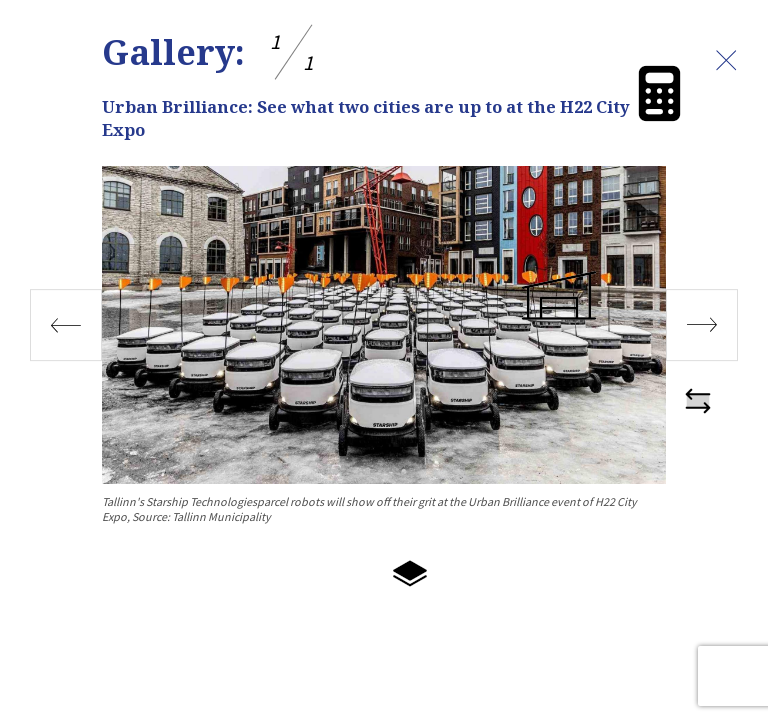 Image resolution: width=768 pixels, height=720 pixels. Describe the element at coordinates (698, 401) in the screenshot. I see `swap or exchange items` at that location.